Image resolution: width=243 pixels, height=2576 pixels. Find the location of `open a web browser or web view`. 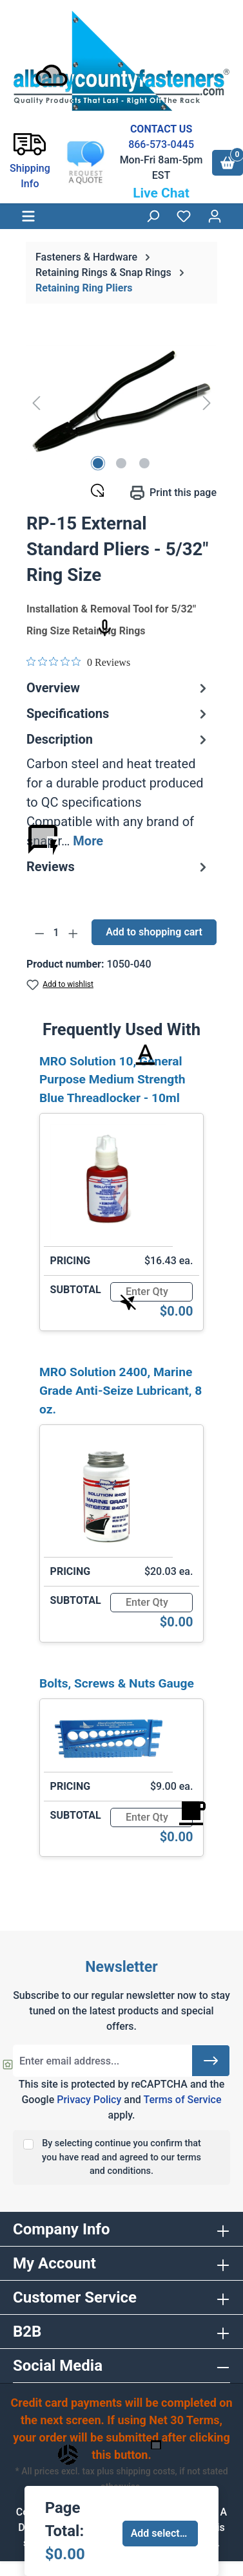

open a web browser or web view is located at coordinates (156, 2445).